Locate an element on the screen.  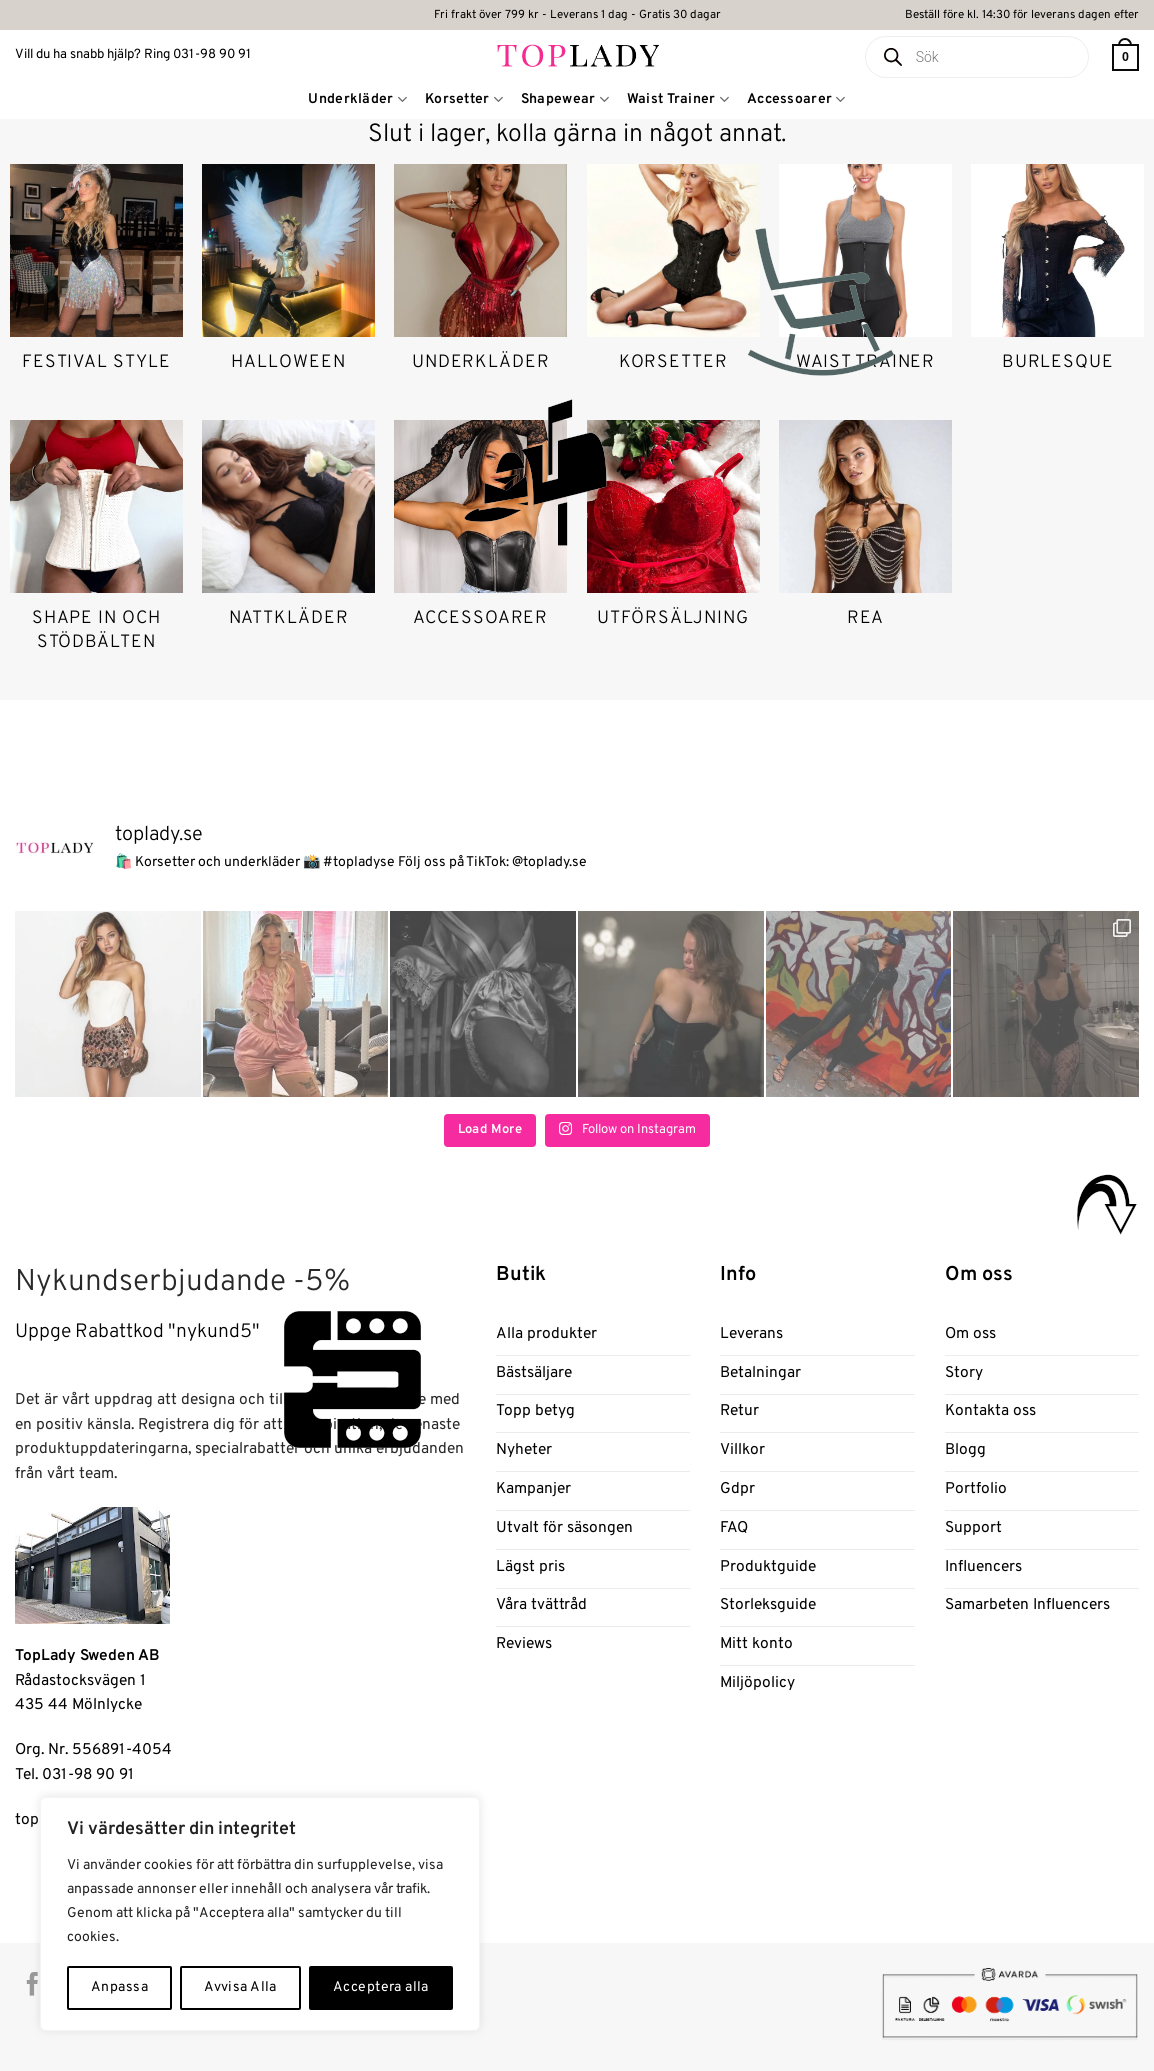
access your mailbox or inbox is located at coordinates (535, 472).